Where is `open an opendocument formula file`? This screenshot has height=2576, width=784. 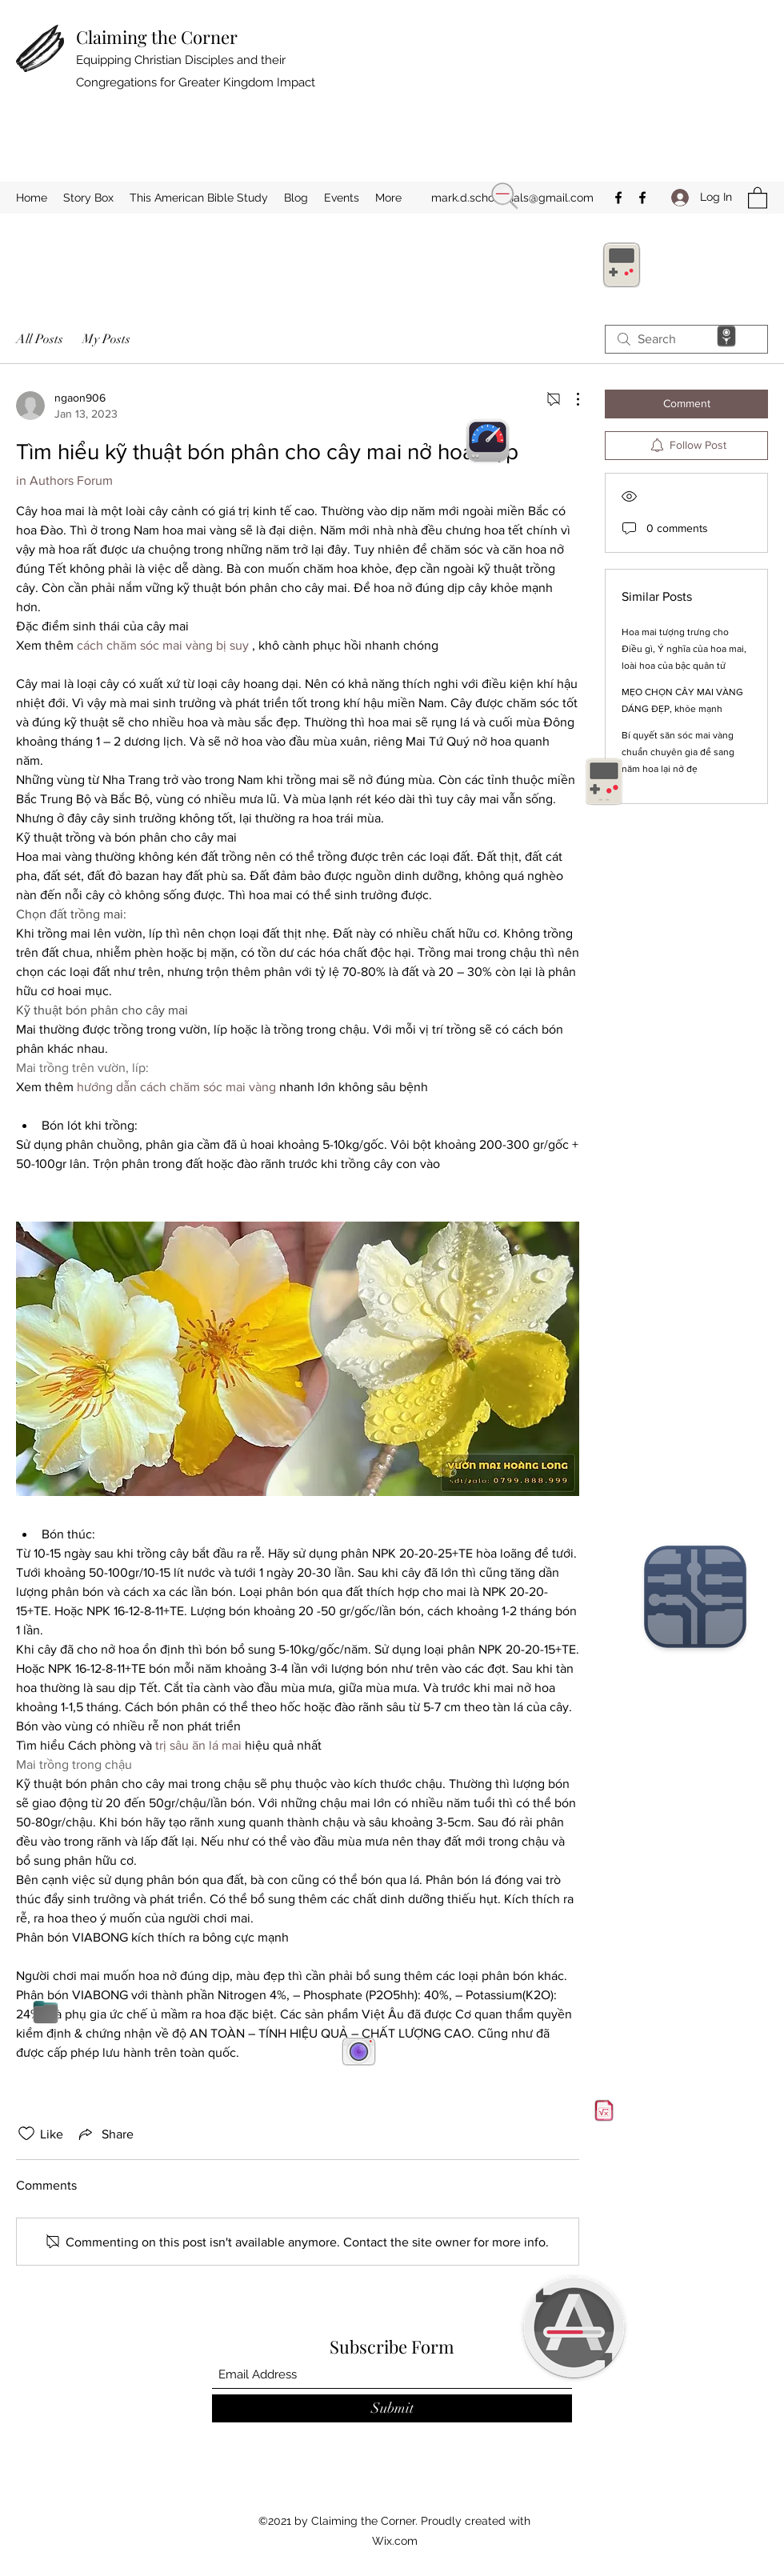
open an opendocument formula file is located at coordinates (604, 2110).